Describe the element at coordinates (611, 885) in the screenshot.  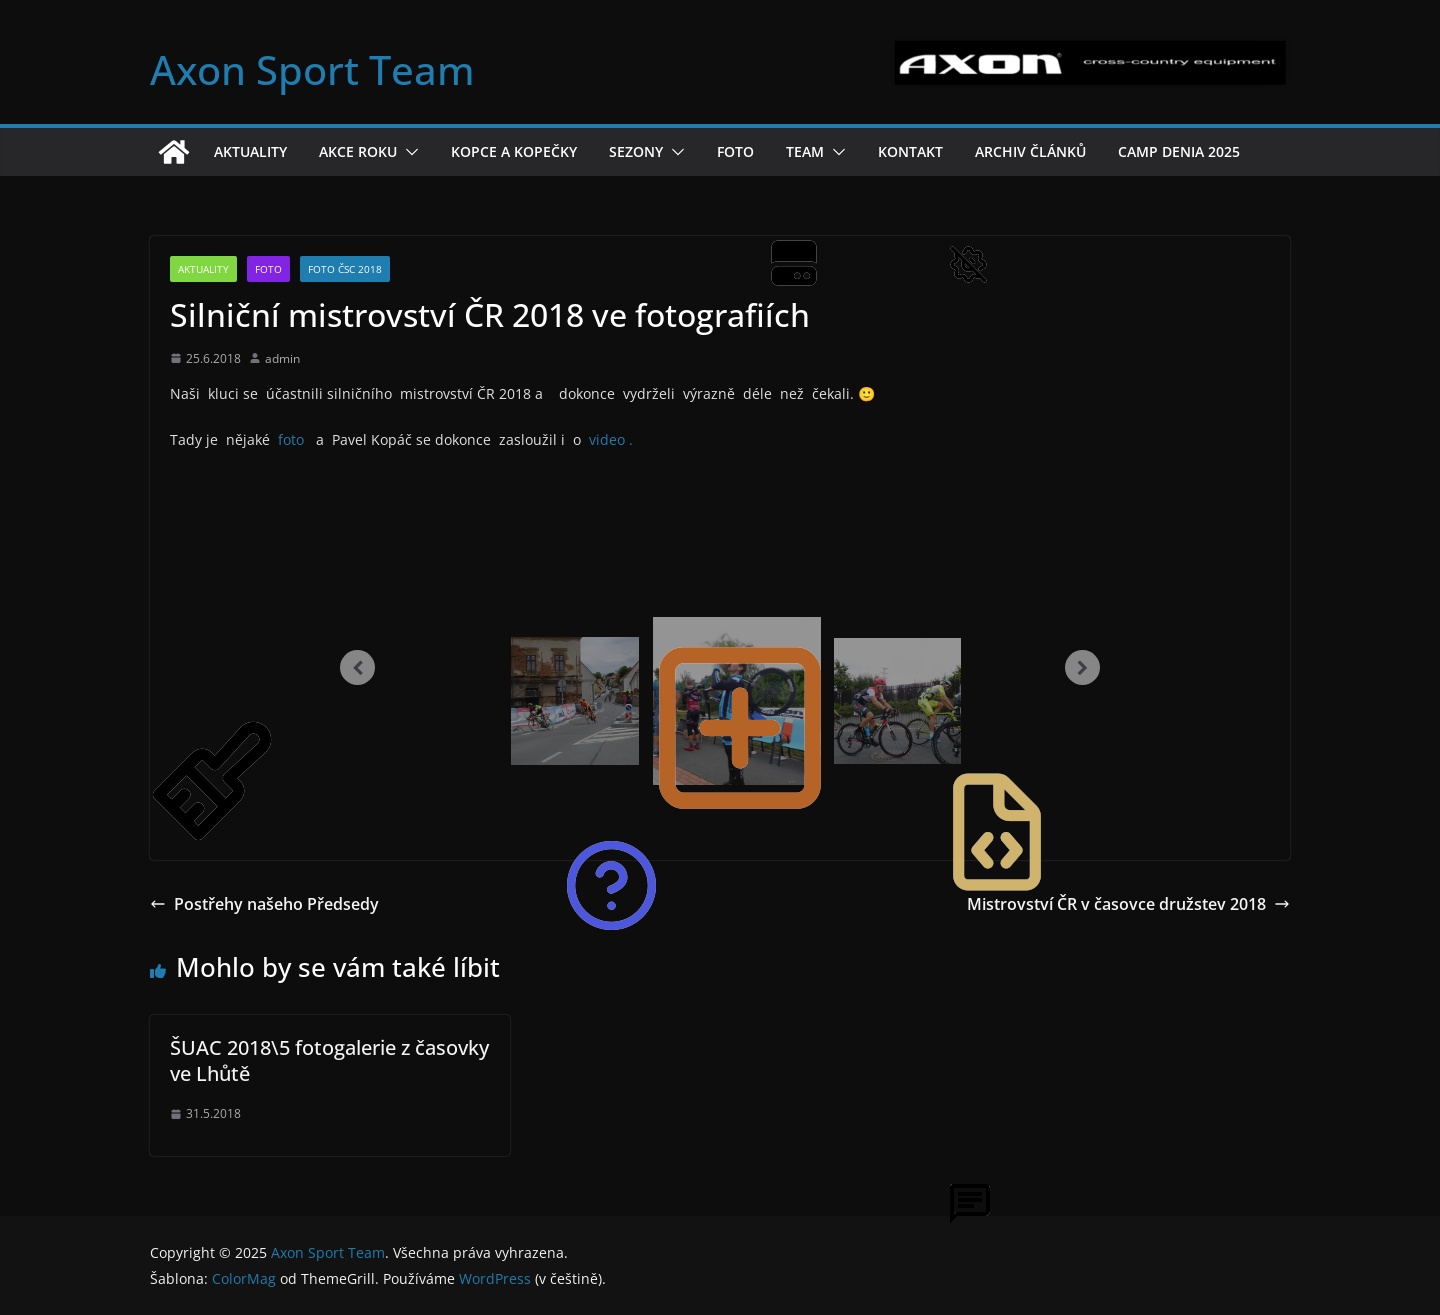
I see `access help or support information` at that location.